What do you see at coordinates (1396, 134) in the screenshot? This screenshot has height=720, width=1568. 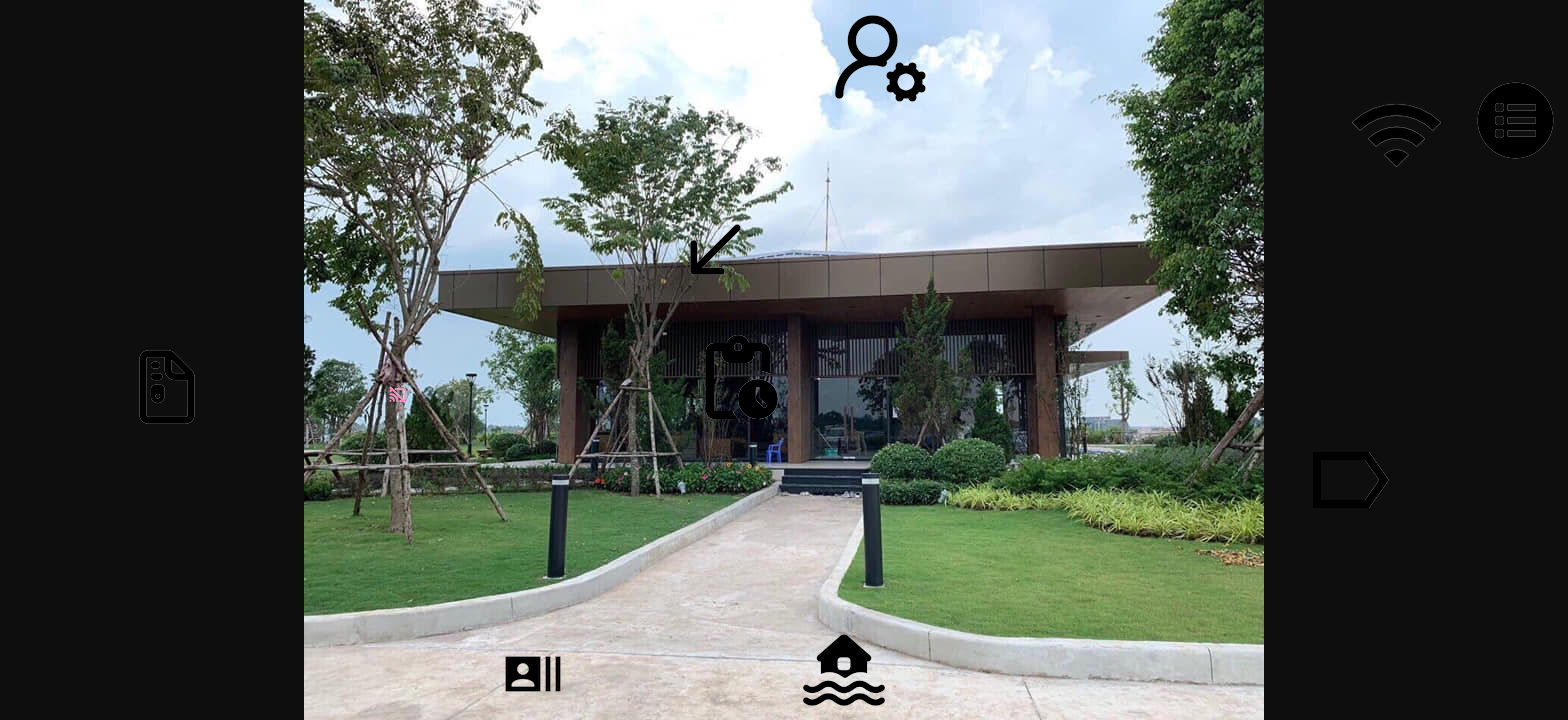 I see `indicates active wifi connection` at bounding box center [1396, 134].